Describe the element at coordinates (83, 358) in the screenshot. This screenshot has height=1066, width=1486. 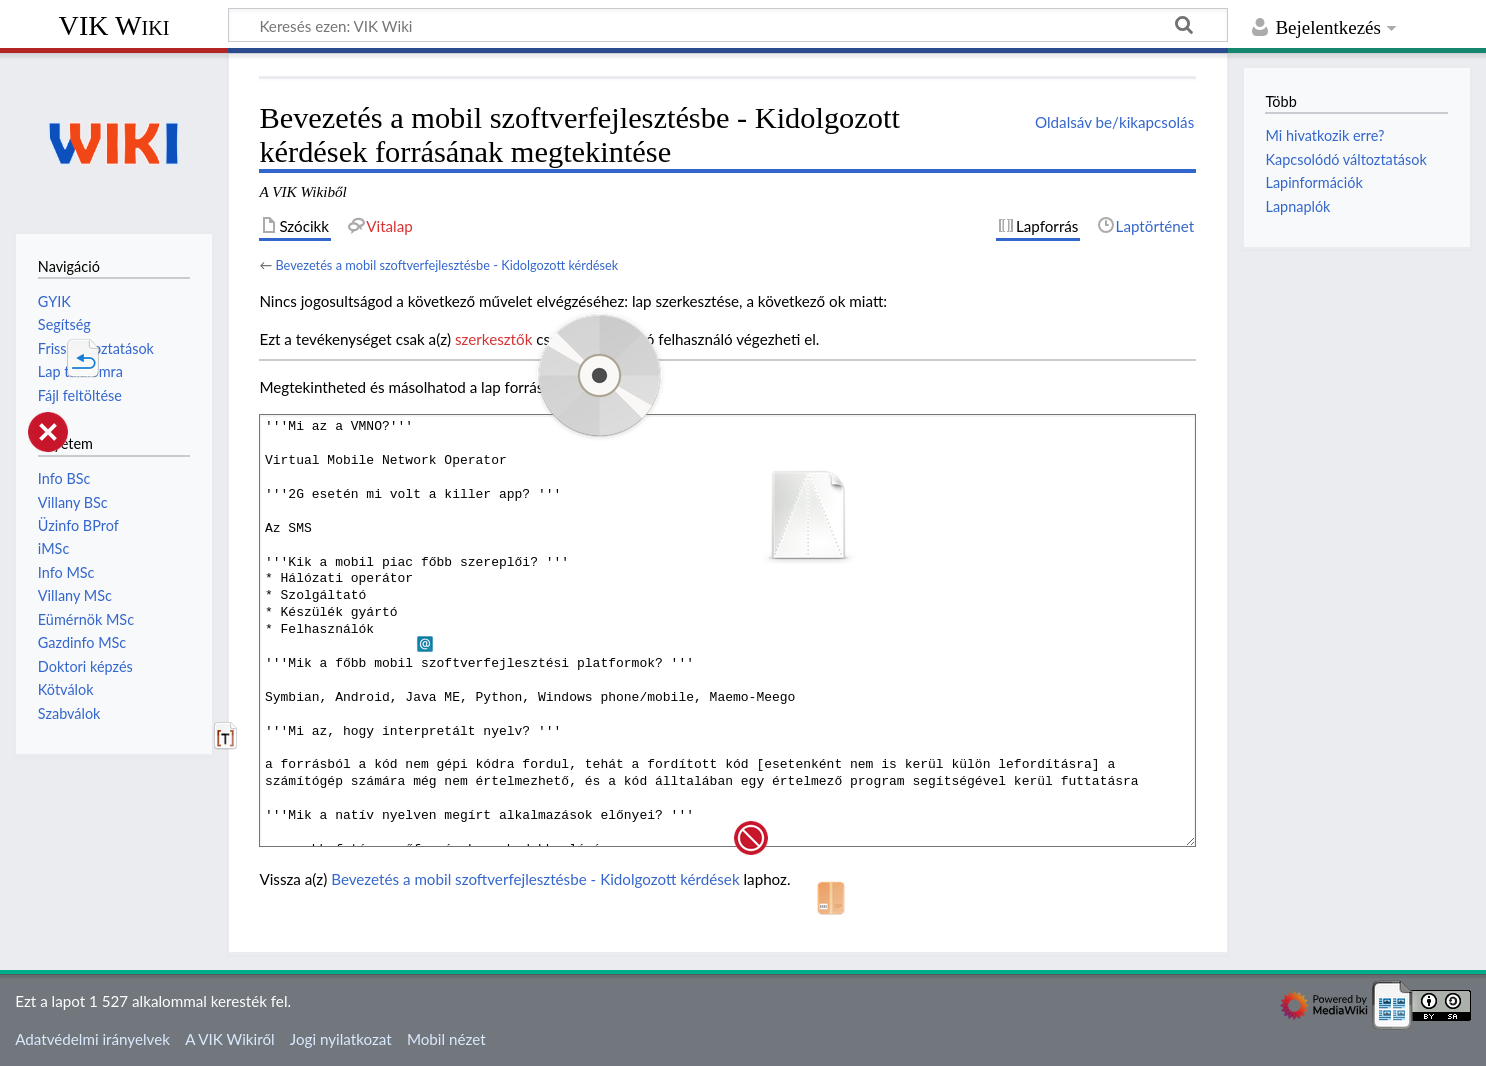
I see `revert document to previous version` at that location.